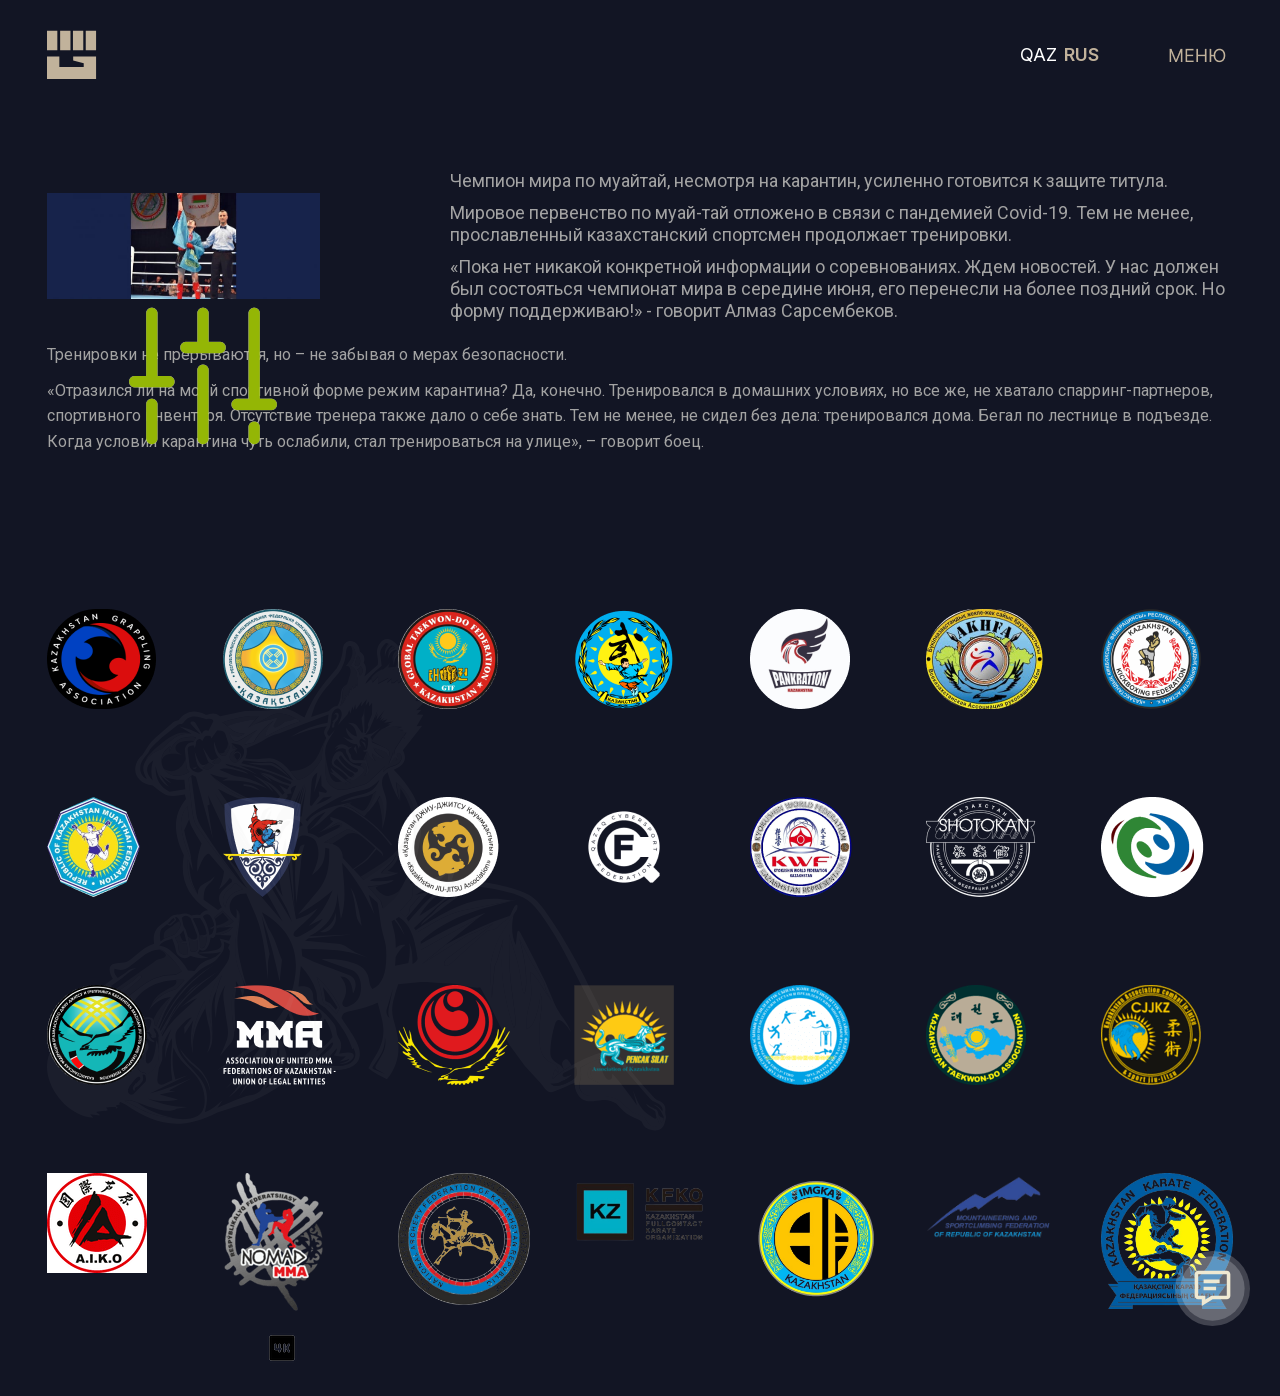 Image resolution: width=1280 pixels, height=1396 pixels. What do you see at coordinates (203, 376) in the screenshot?
I see `adjust settings or preferences` at bounding box center [203, 376].